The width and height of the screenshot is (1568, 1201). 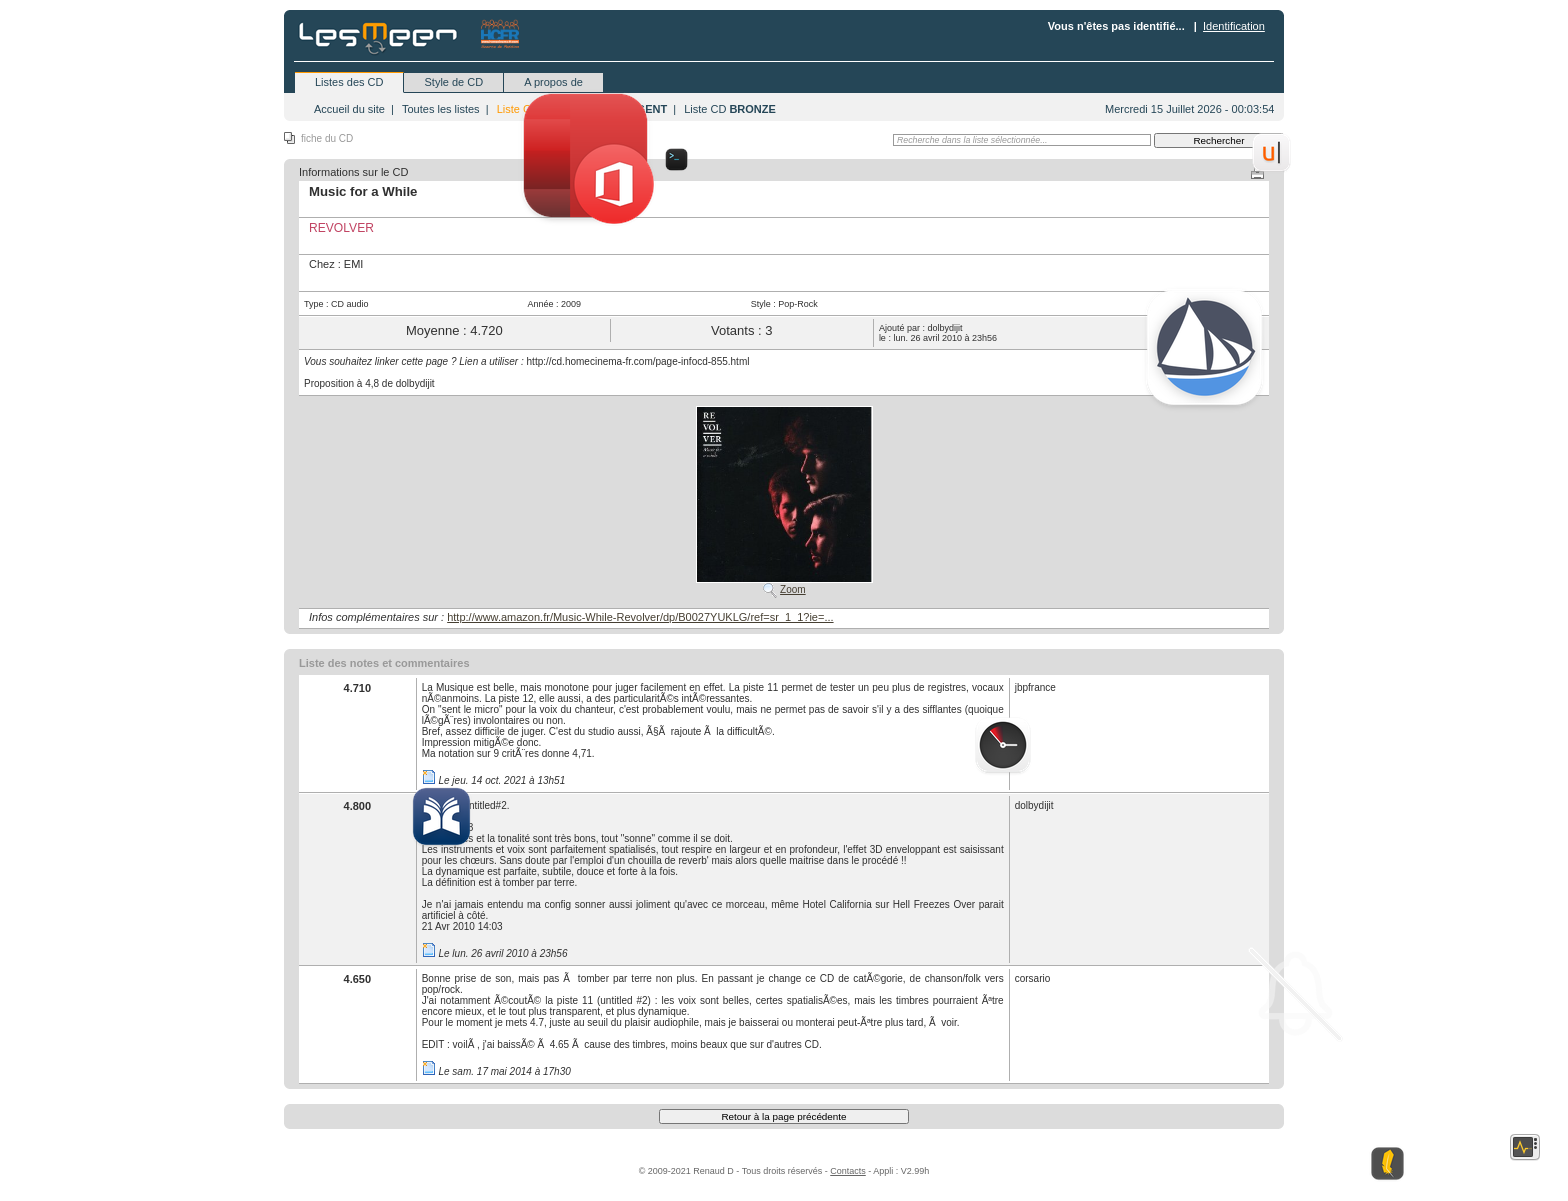 What do you see at coordinates (676, 159) in the screenshot?
I see `open terminal application` at bounding box center [676, 159].